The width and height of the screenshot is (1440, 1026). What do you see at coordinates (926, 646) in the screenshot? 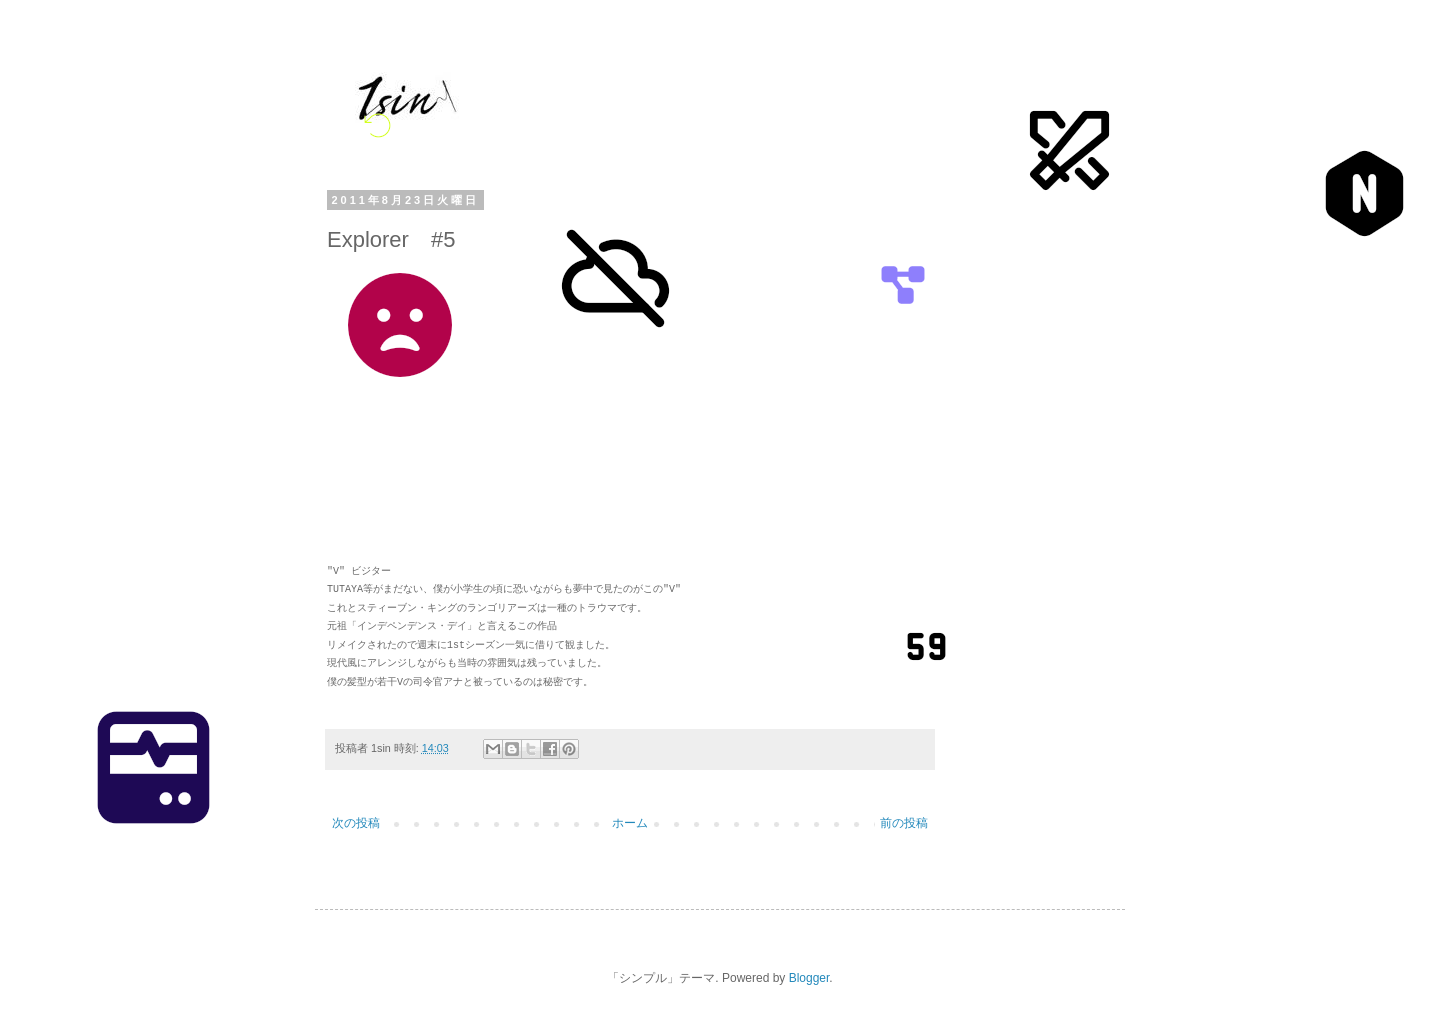
I see `indicates 59 items, notifications, or count` at bounding box center [926, 646].